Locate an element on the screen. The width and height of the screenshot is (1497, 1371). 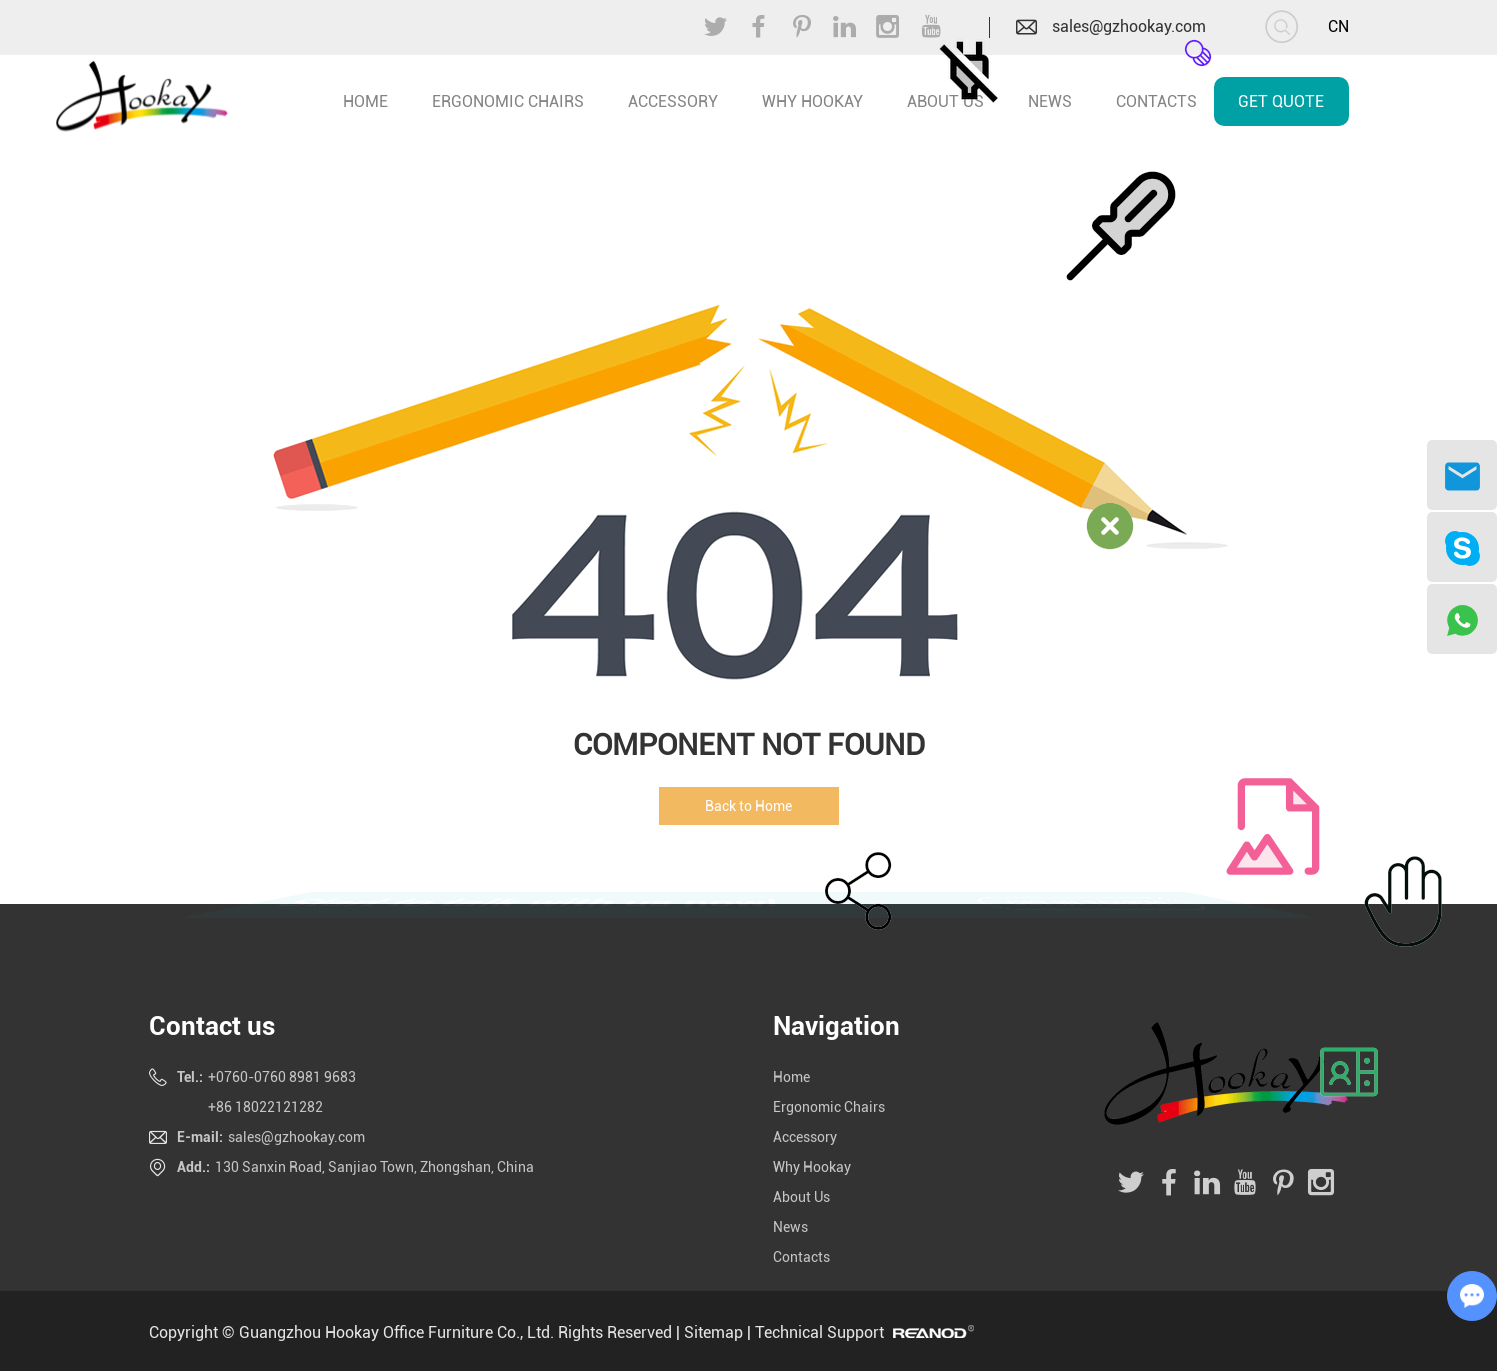
subtract one shape from another is located at coordinates (1198, 53).